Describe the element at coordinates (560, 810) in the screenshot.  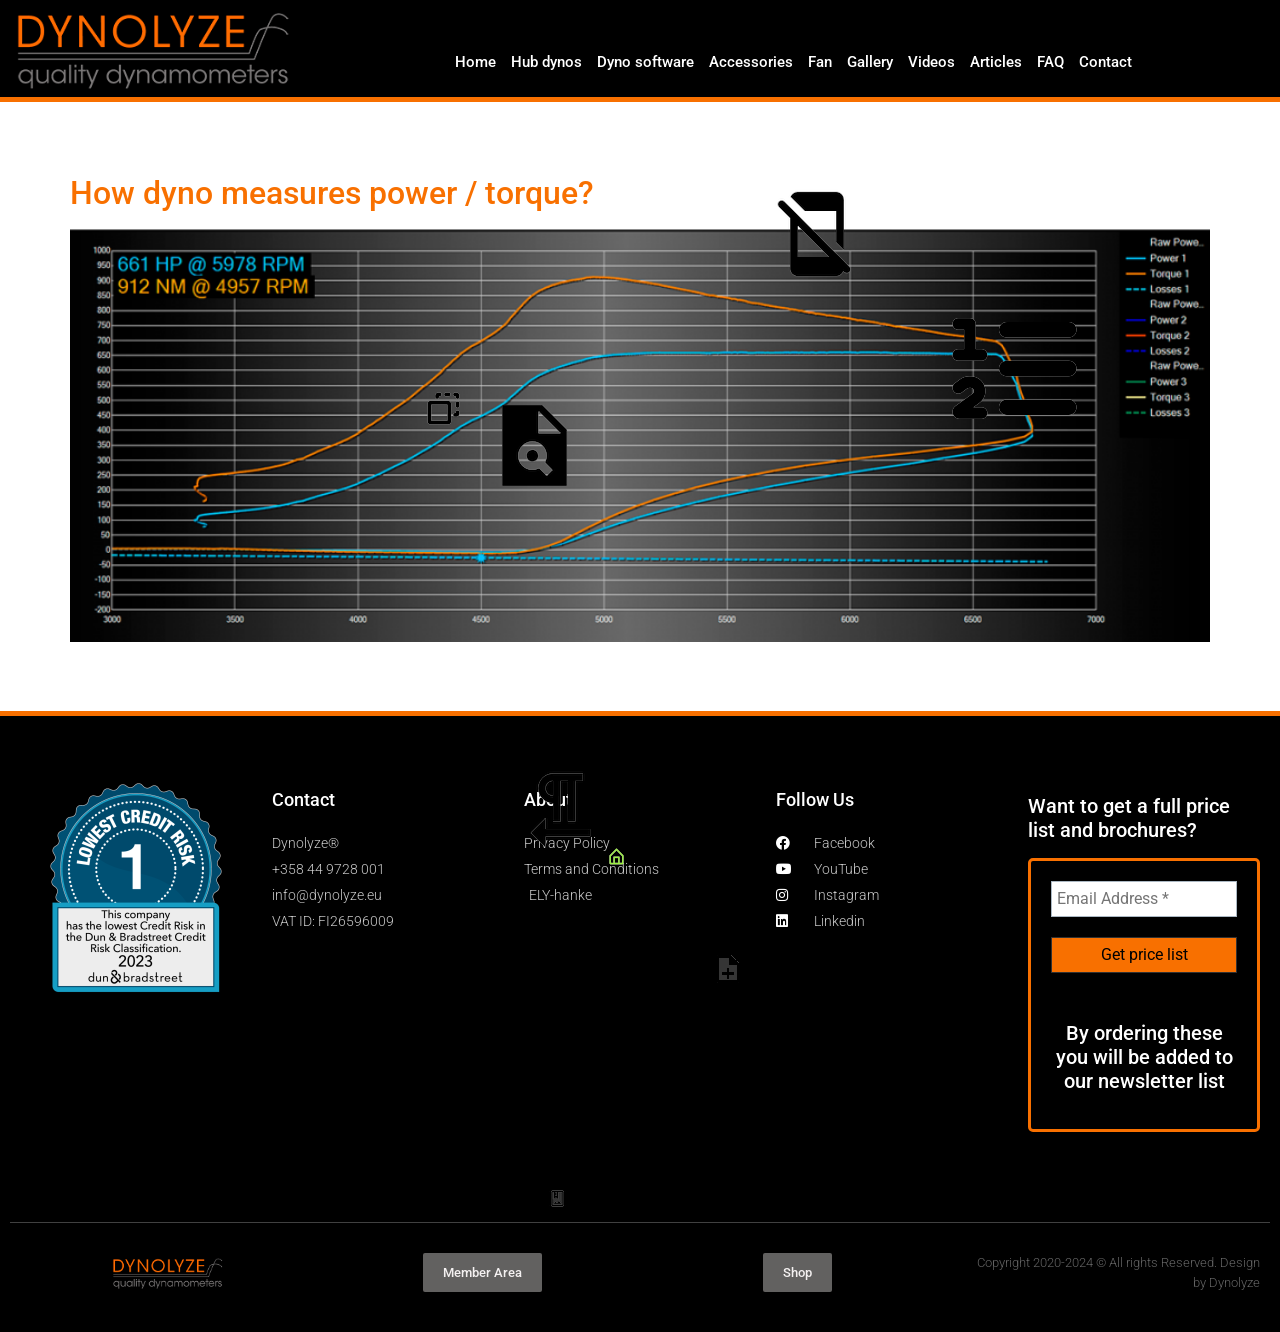
I see `switch text direction to right-to-left` at that location.